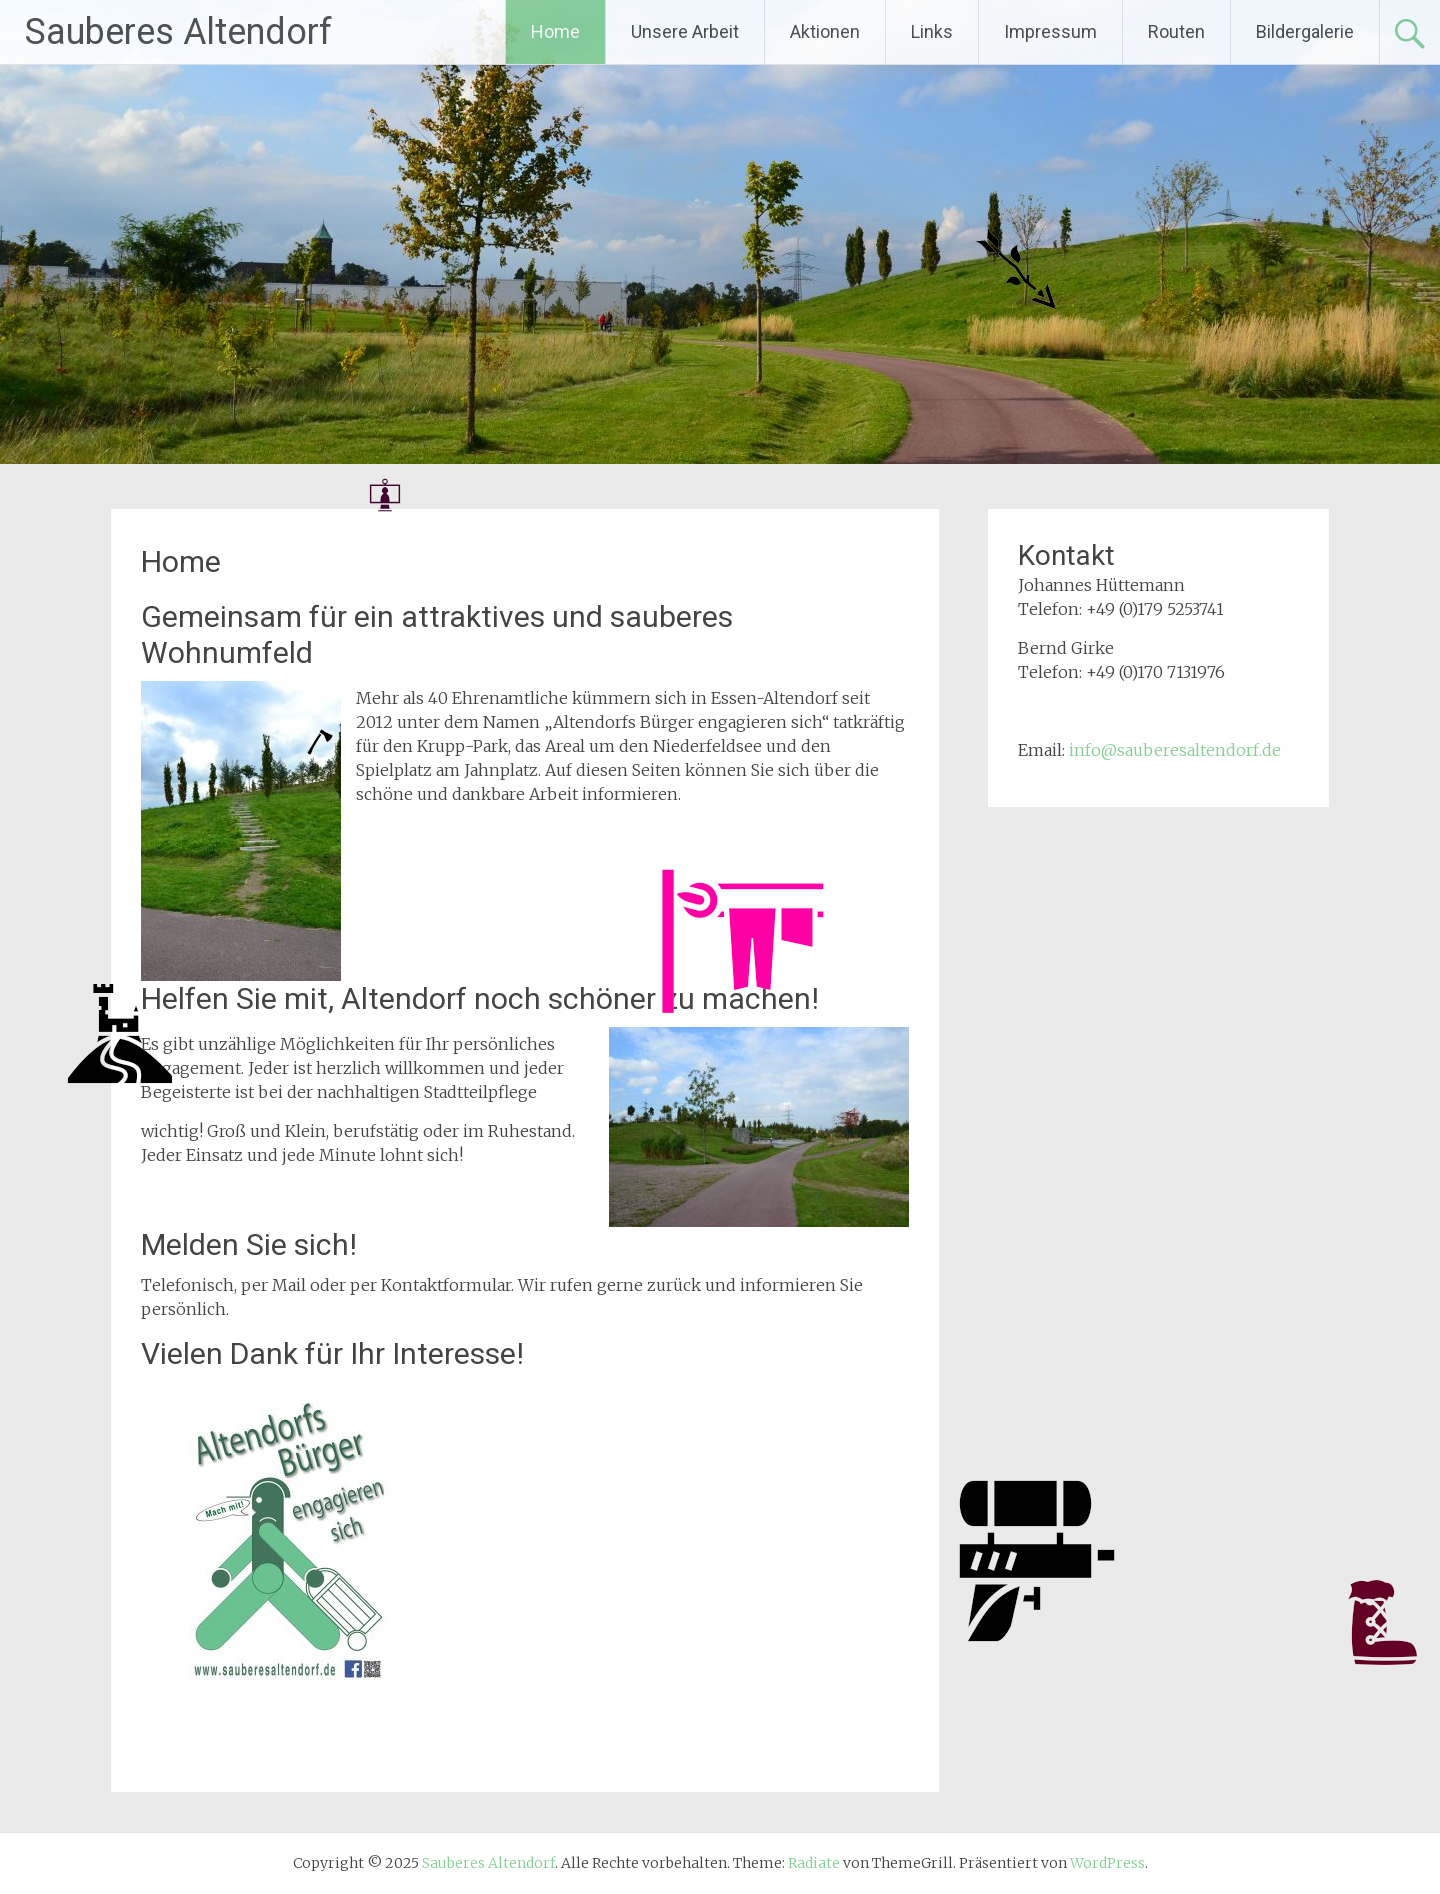  What do you see at coordinates (1037, 1561) in the screenshot?
I see `select water gun weapon in game` at bounding box center [1037, 1561].